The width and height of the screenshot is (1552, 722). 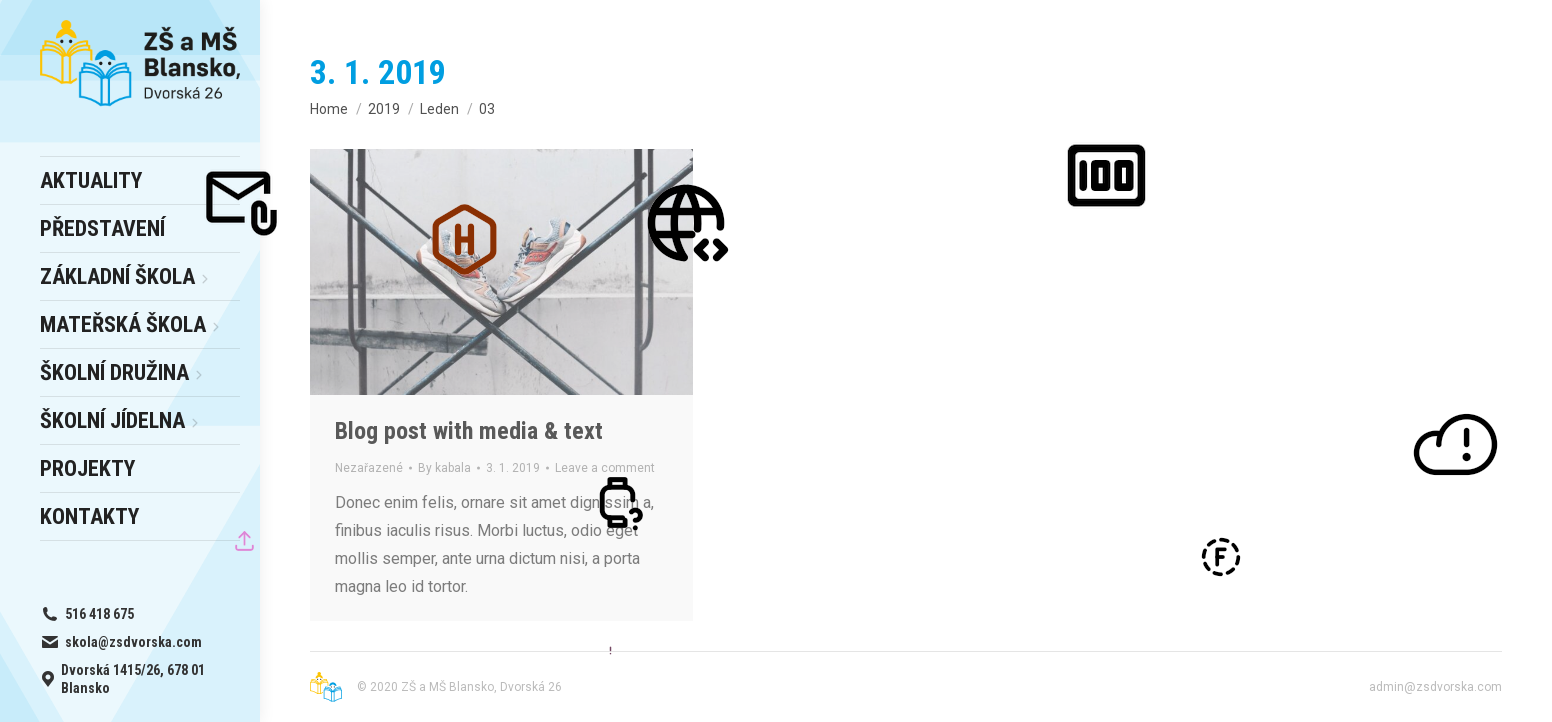 What do you see at coordinates (686, 223) in the screenshot?
I see `access web development tools` at bounding box center [686, 223].